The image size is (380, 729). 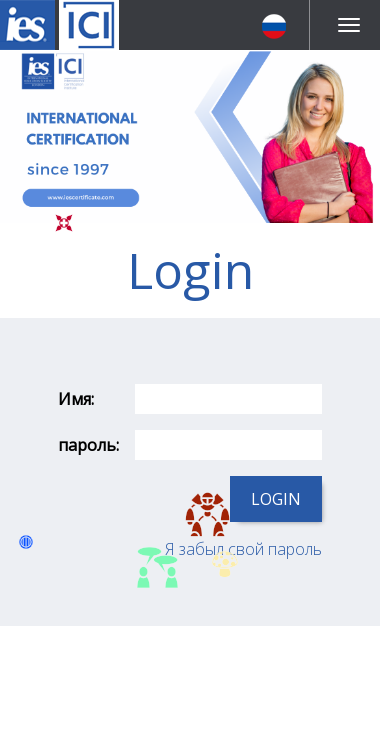 I want to click on indicates level four or advanced tier achievement, so click(x=64, y=223).